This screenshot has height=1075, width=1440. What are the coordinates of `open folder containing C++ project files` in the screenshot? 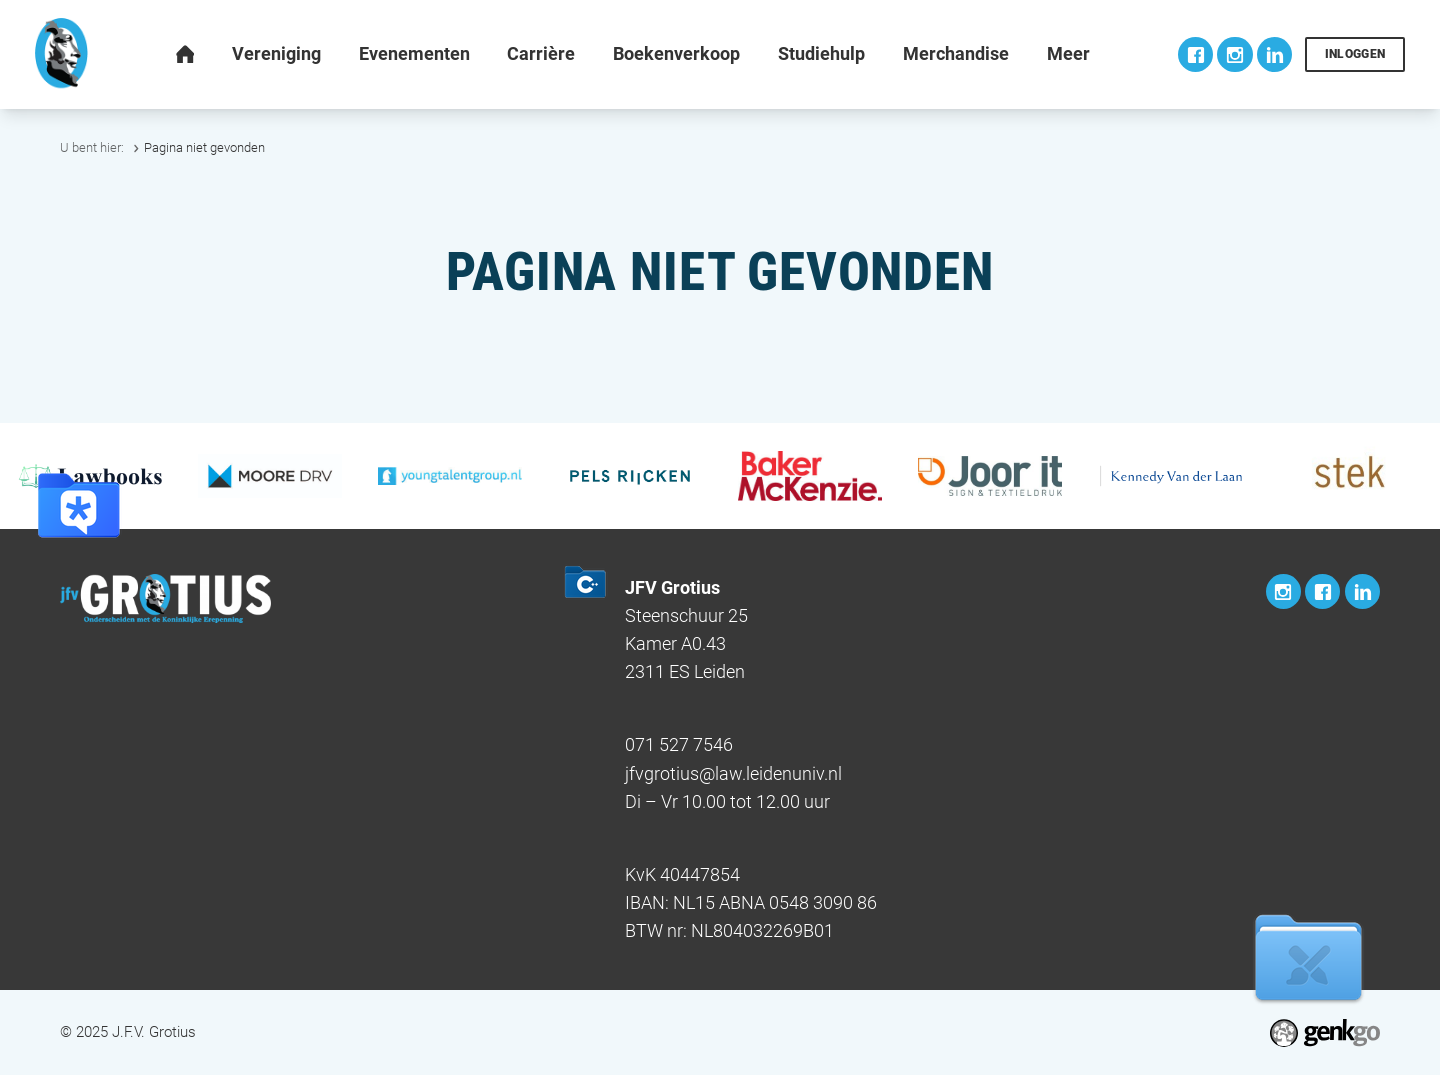 It's located at (585, 583).